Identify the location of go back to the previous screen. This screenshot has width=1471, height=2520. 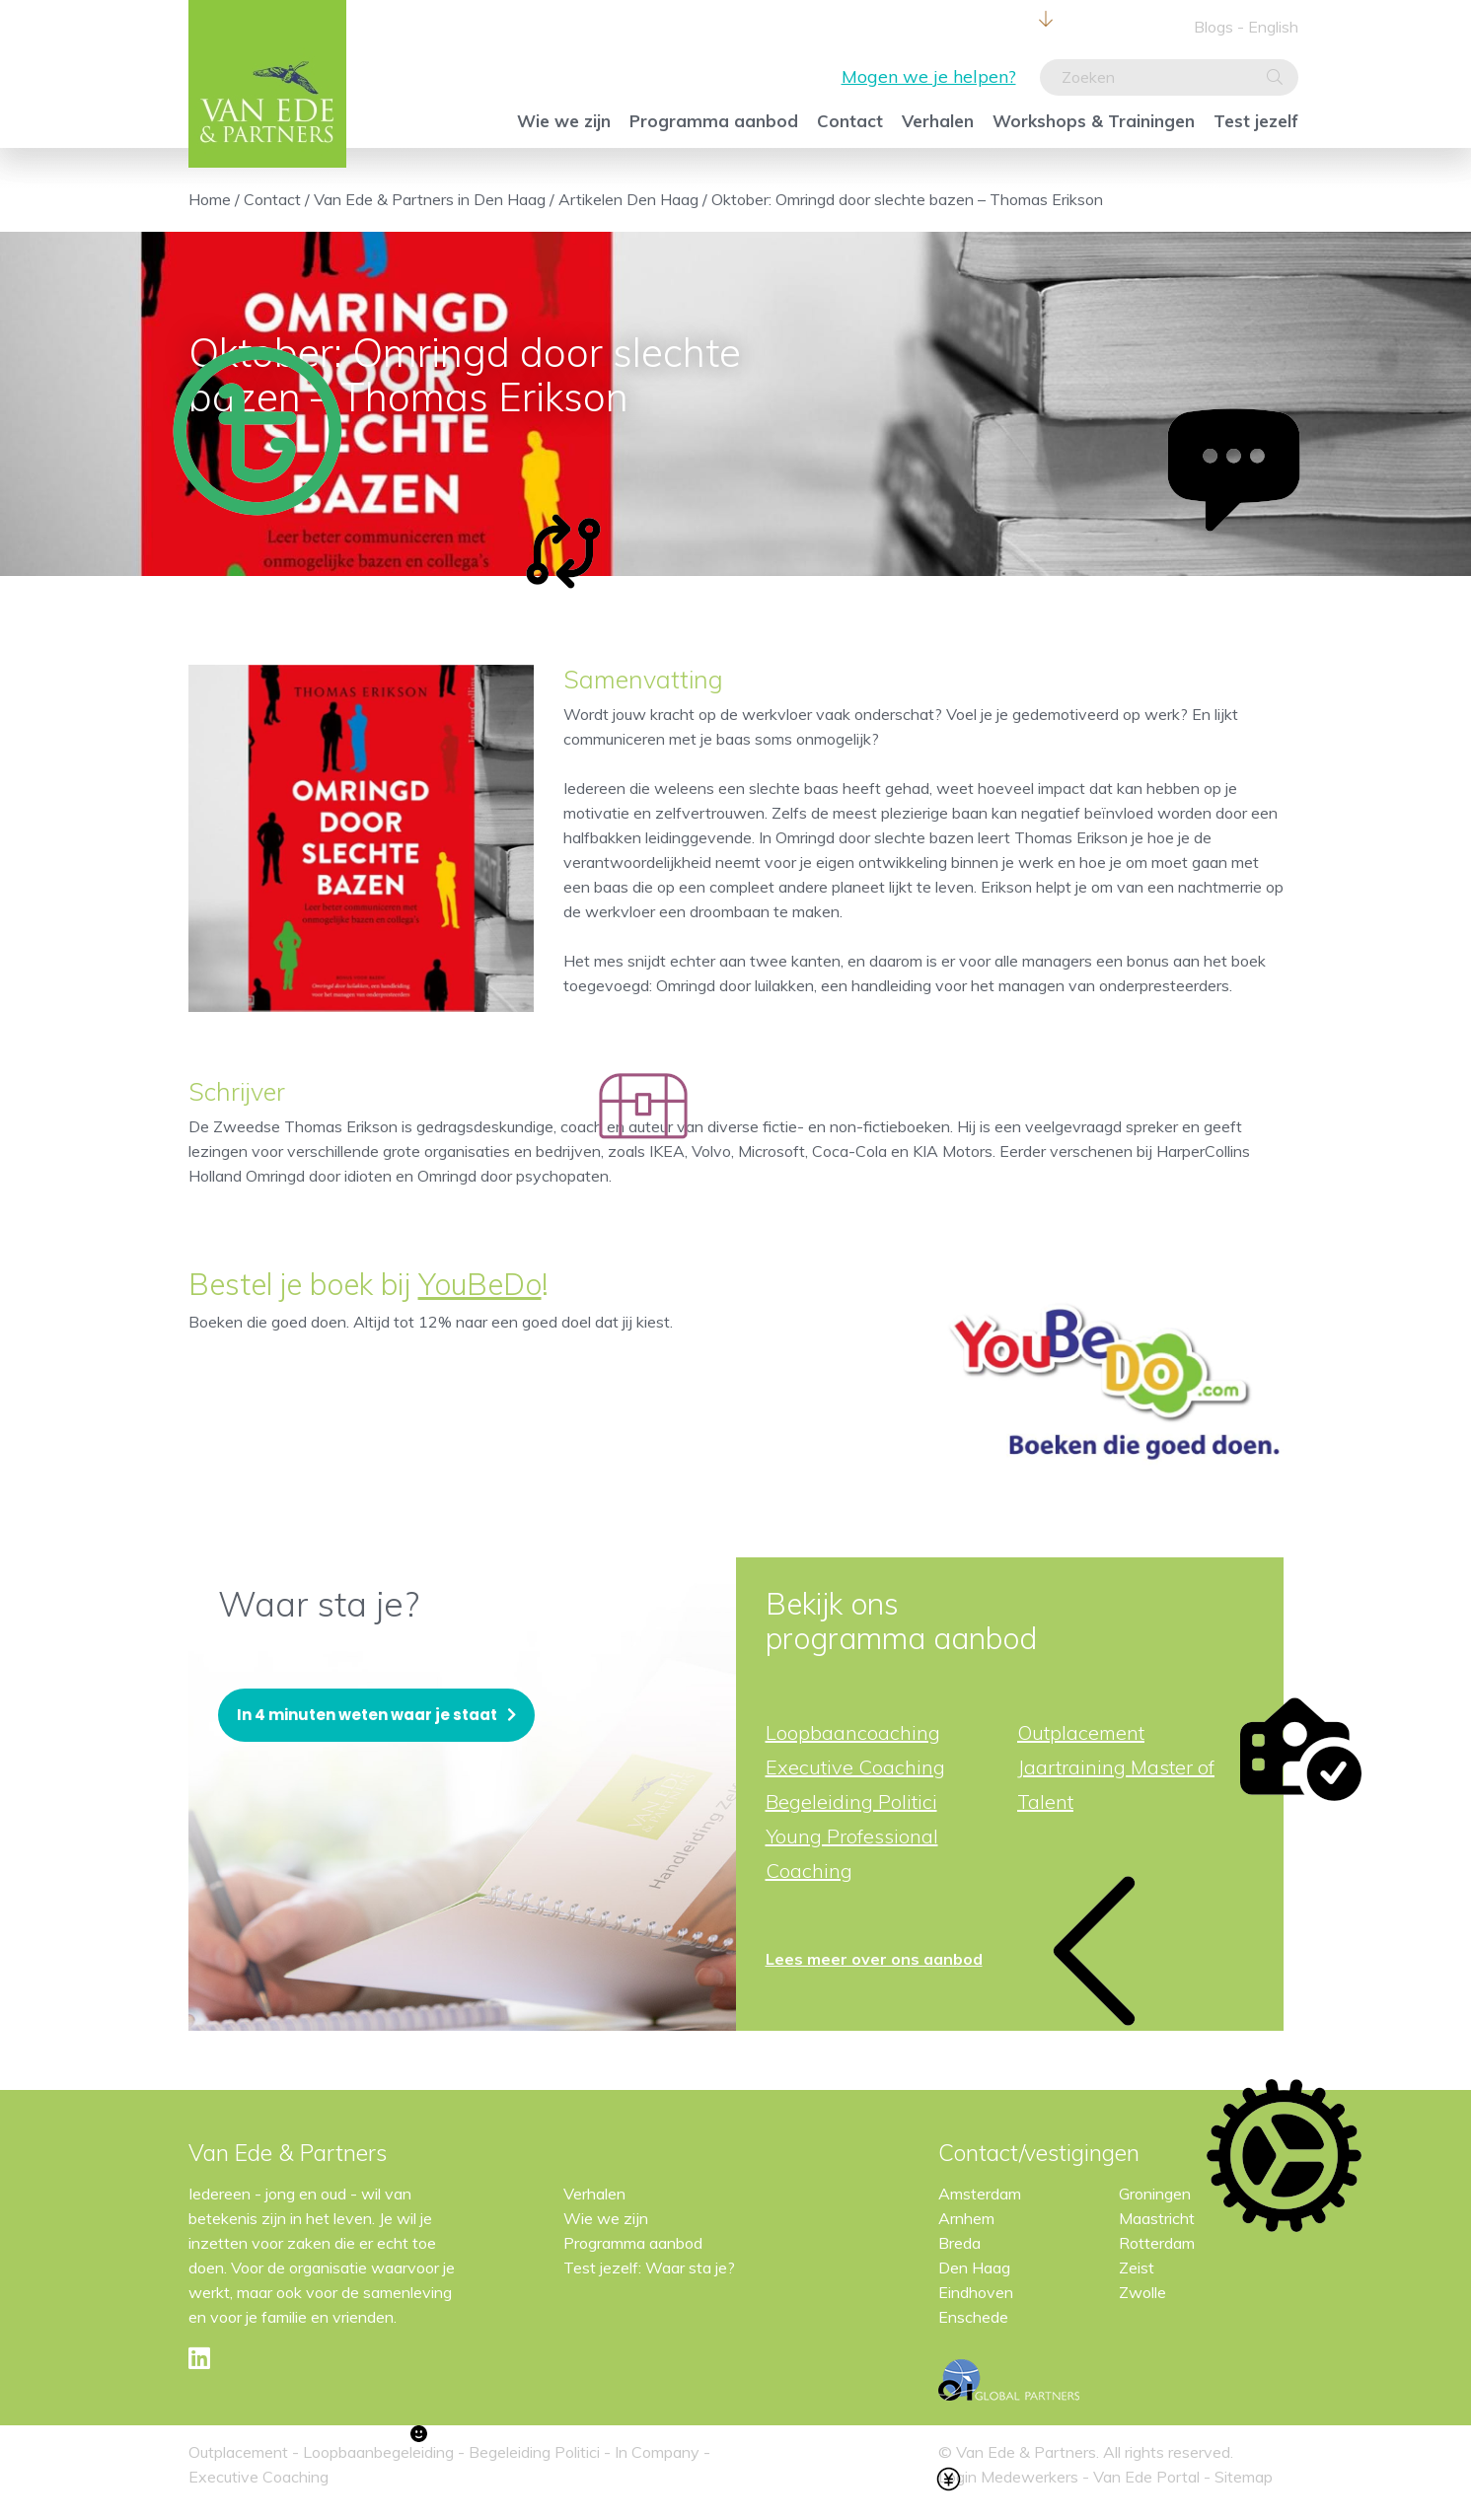
(1094, 1951).